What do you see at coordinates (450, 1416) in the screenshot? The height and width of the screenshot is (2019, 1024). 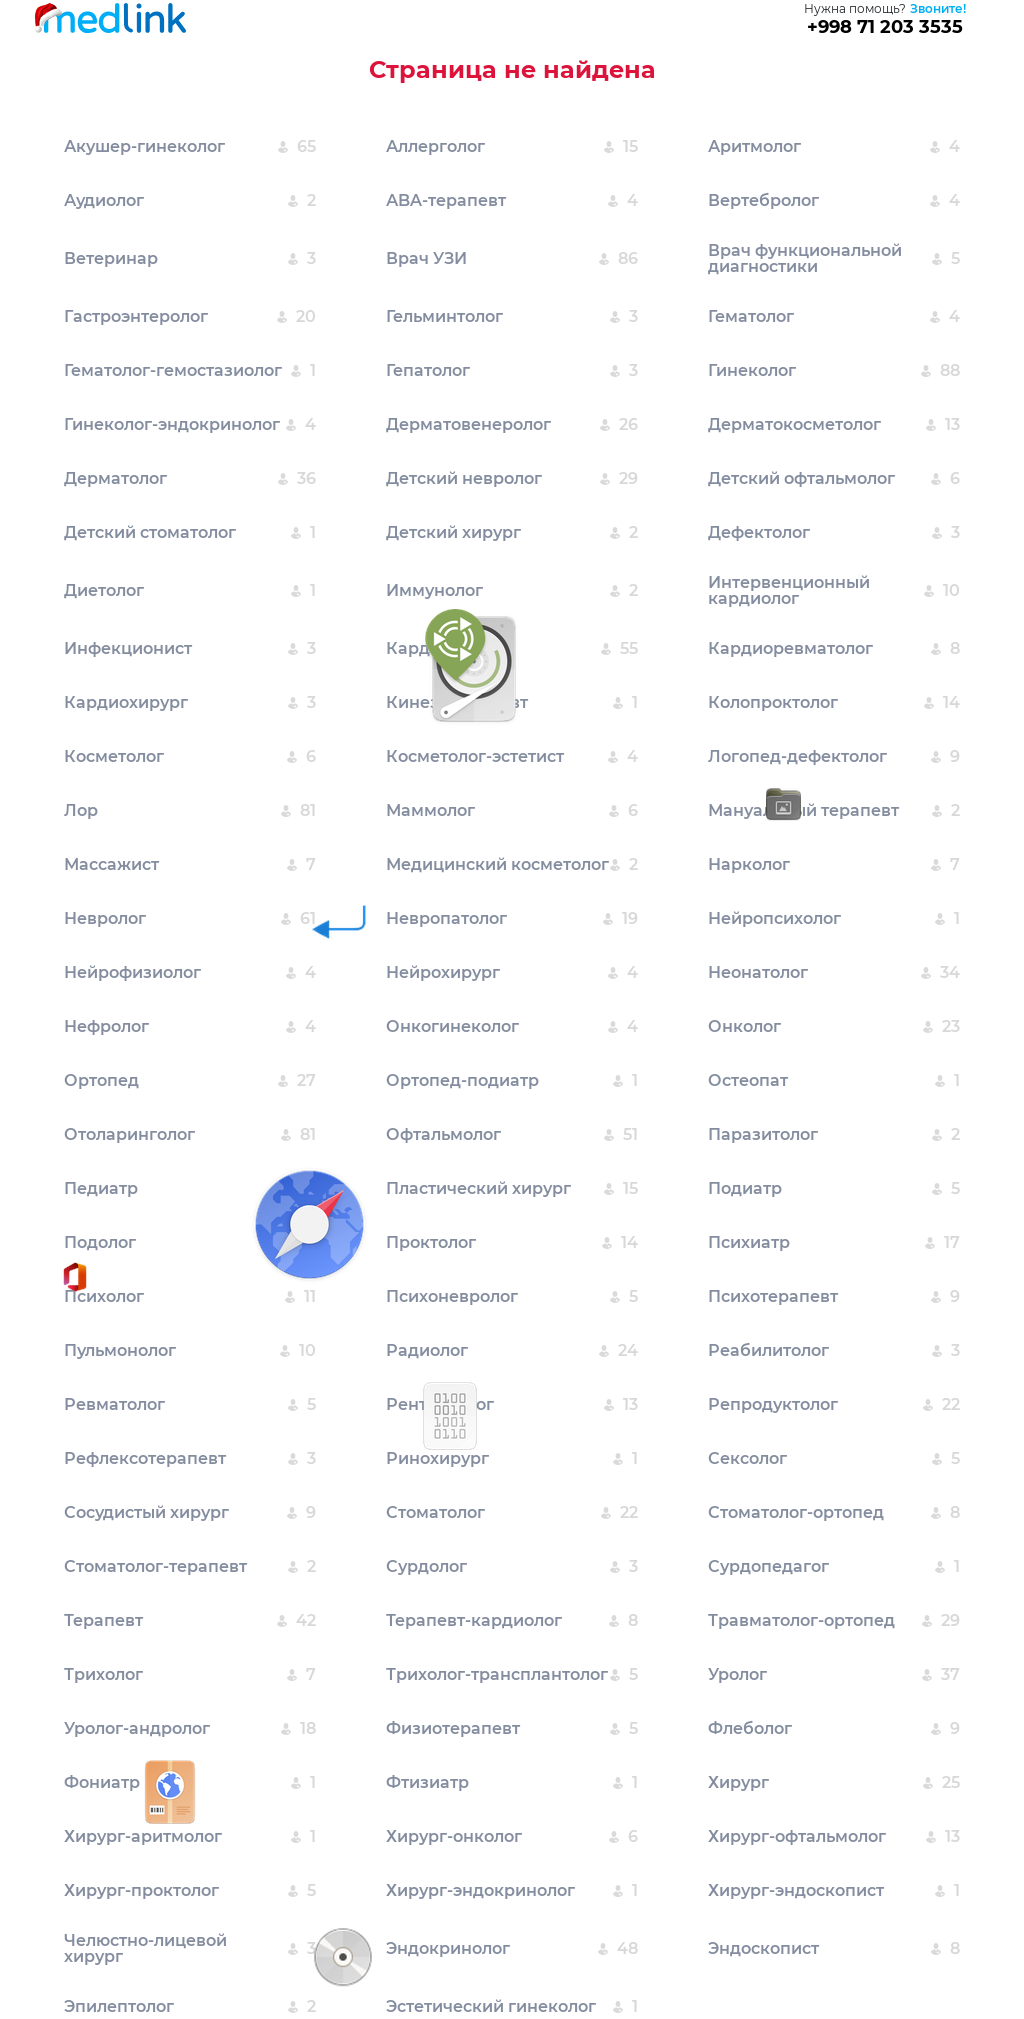 I see `indicates a Windows executable or downloadable program file` at bounding box center [450, 1416].